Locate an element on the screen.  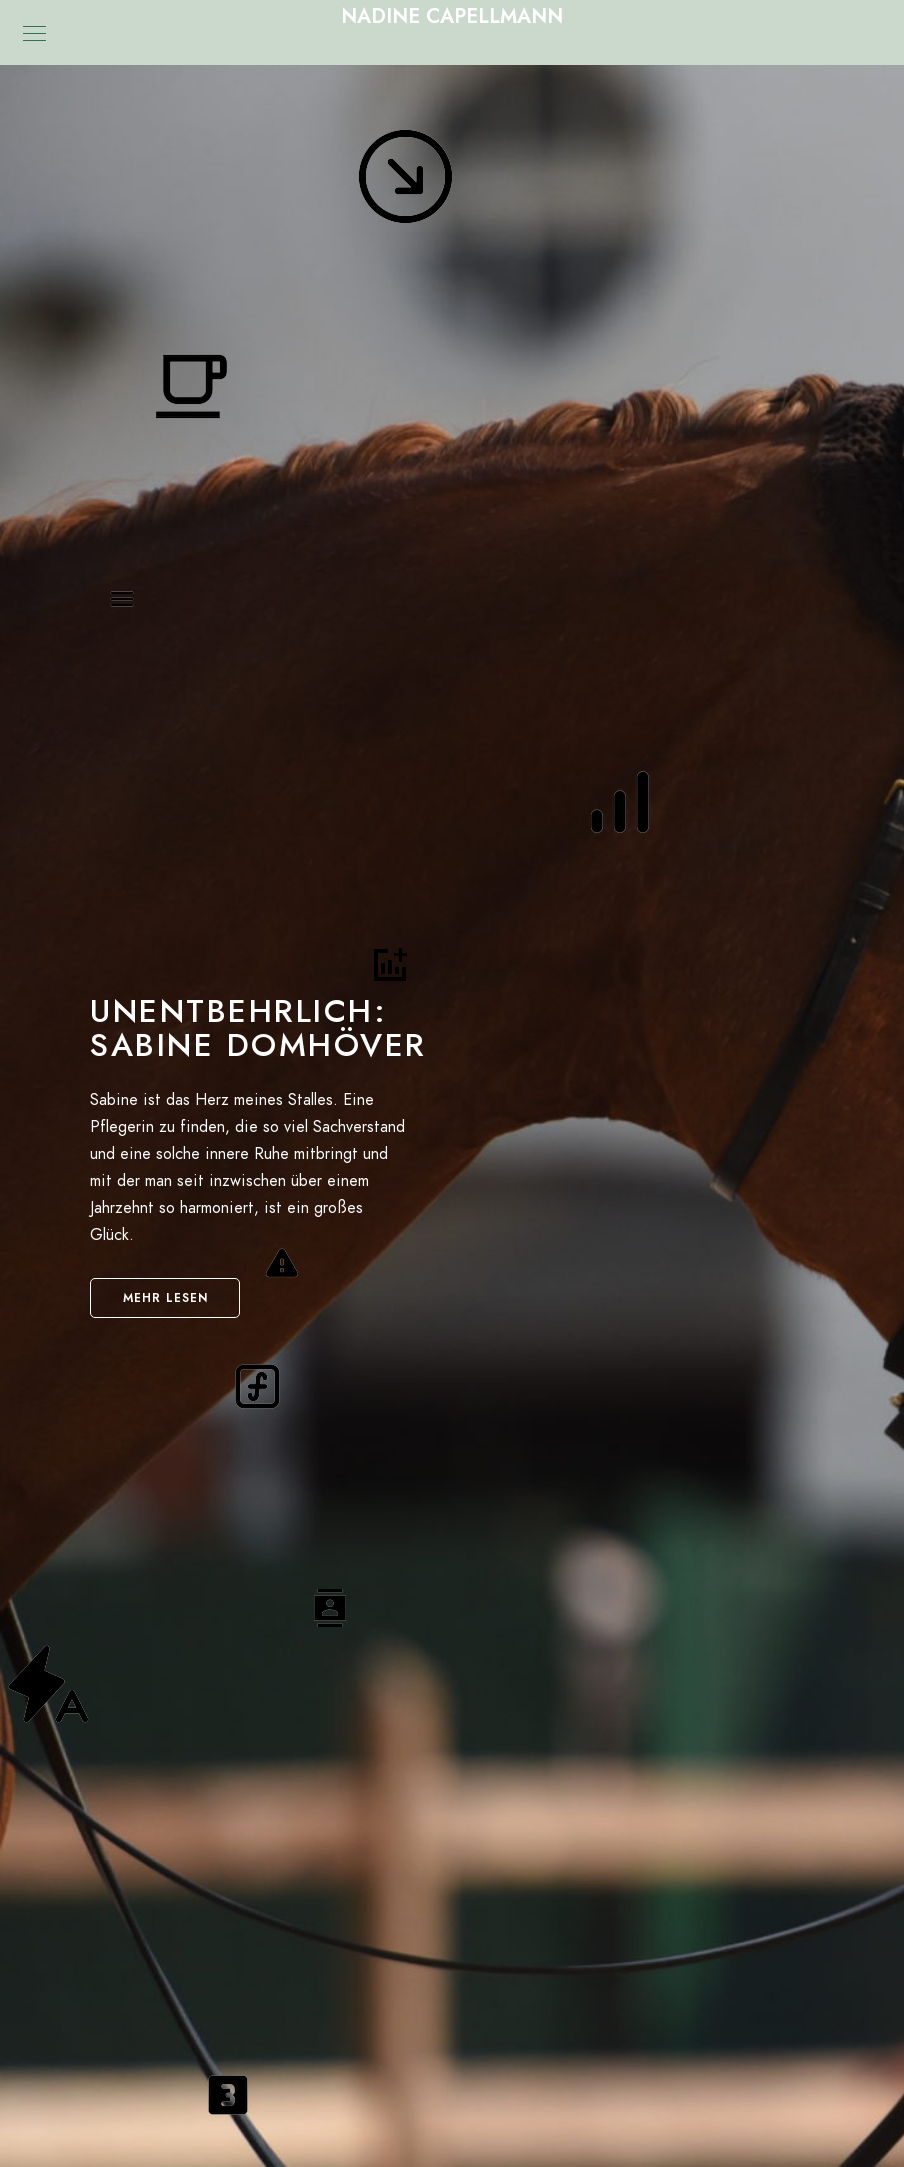
navigate to the next section below is located at coordinates (405, 176).